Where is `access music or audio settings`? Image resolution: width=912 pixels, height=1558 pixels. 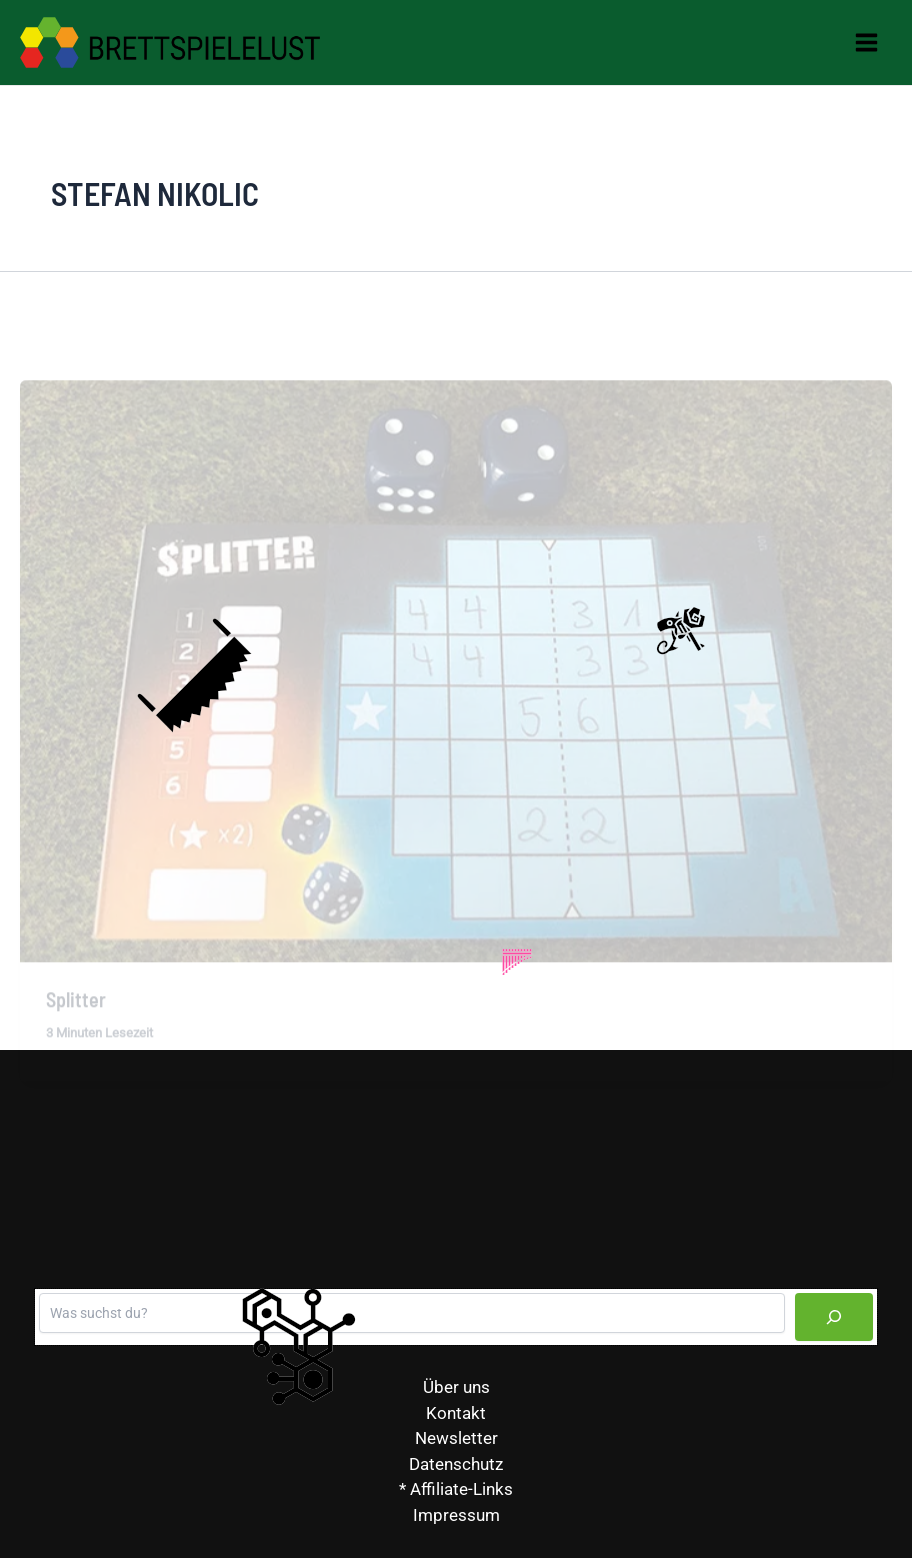
access music or audio settings is located at coordinates (517, 962).